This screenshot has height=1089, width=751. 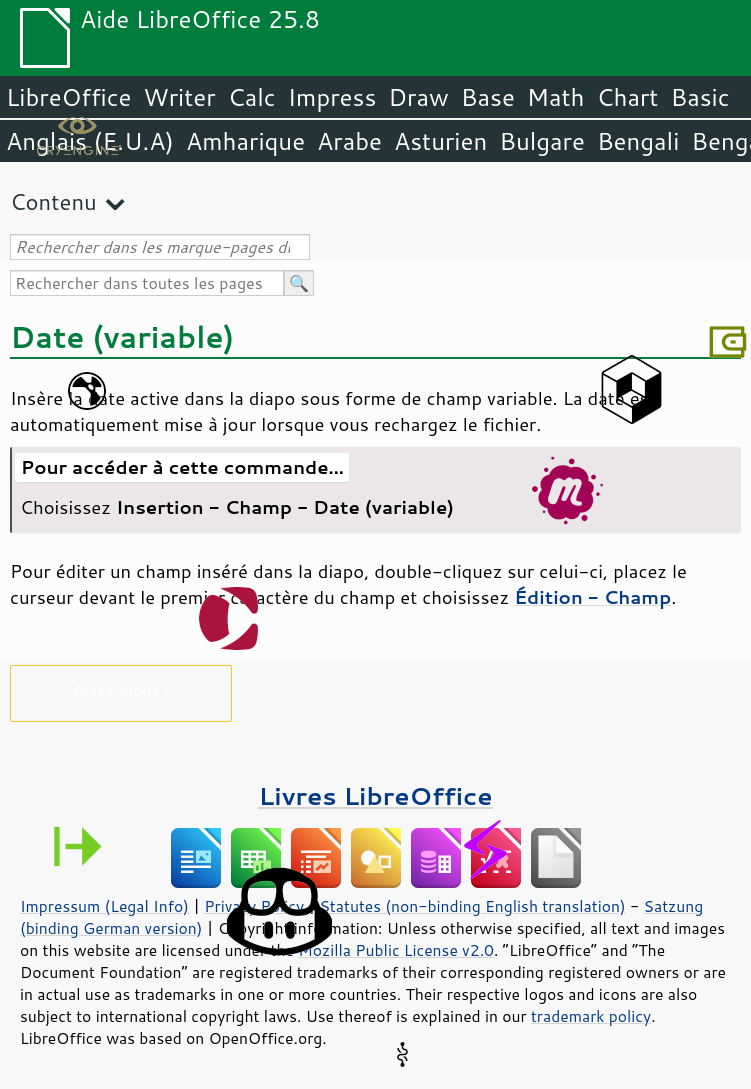 What do you see at coordinates (228, 618) in the screenshot?
I see `conekta payment platform logo` at bounding box center [228, 618].